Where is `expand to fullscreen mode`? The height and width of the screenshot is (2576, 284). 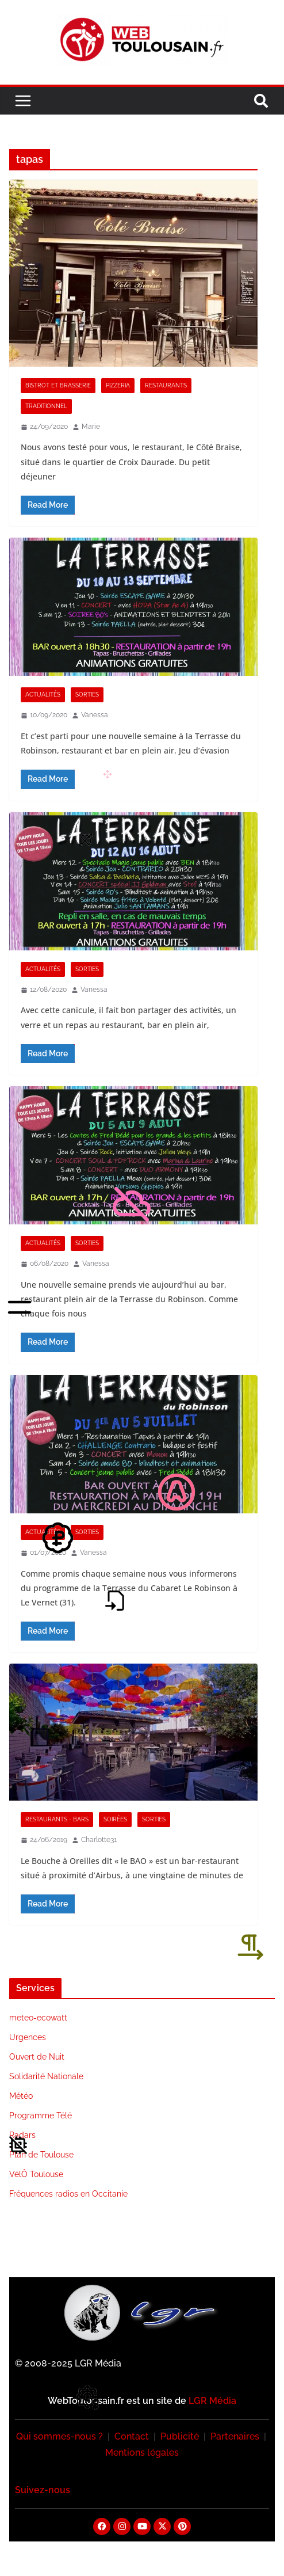
expand to fullscreen mode is located at coordinates (108, 774).